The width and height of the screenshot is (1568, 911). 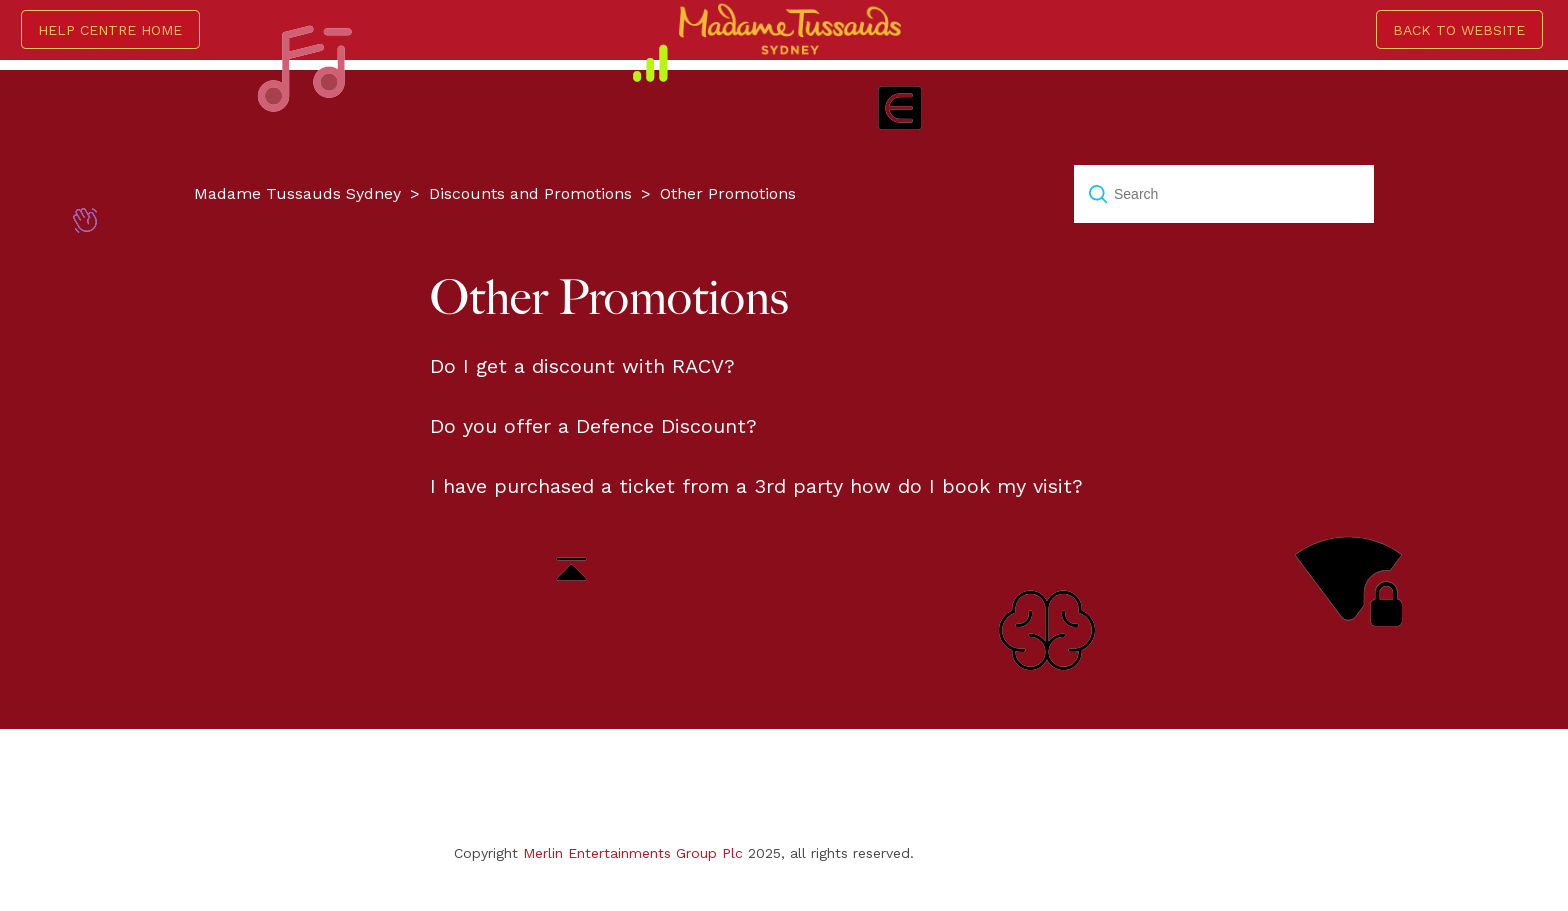 What do you see at coordinates (1047, 632) in the screenshot?
I see `access AI or smart features` at bounding box center [1047, 632].